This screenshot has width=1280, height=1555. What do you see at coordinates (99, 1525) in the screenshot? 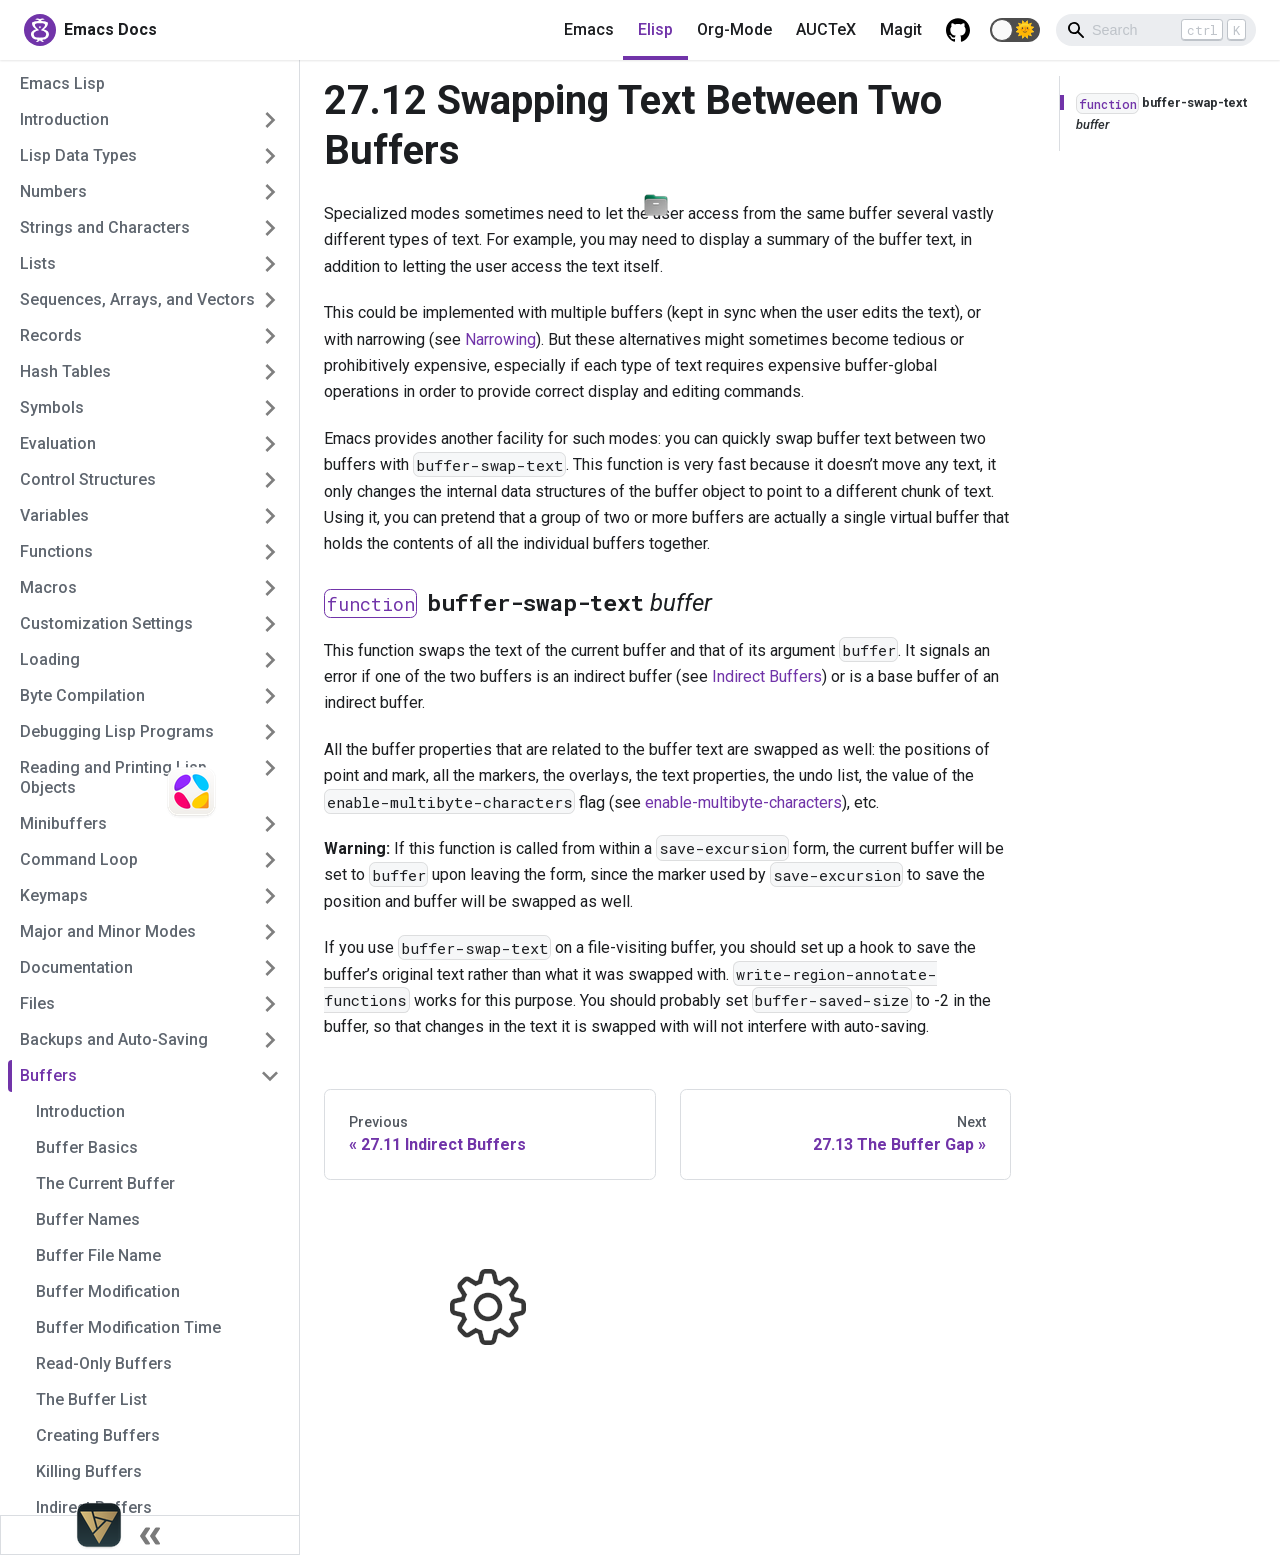
I see `open the Artifact app` at bounding box center [99, 1525].